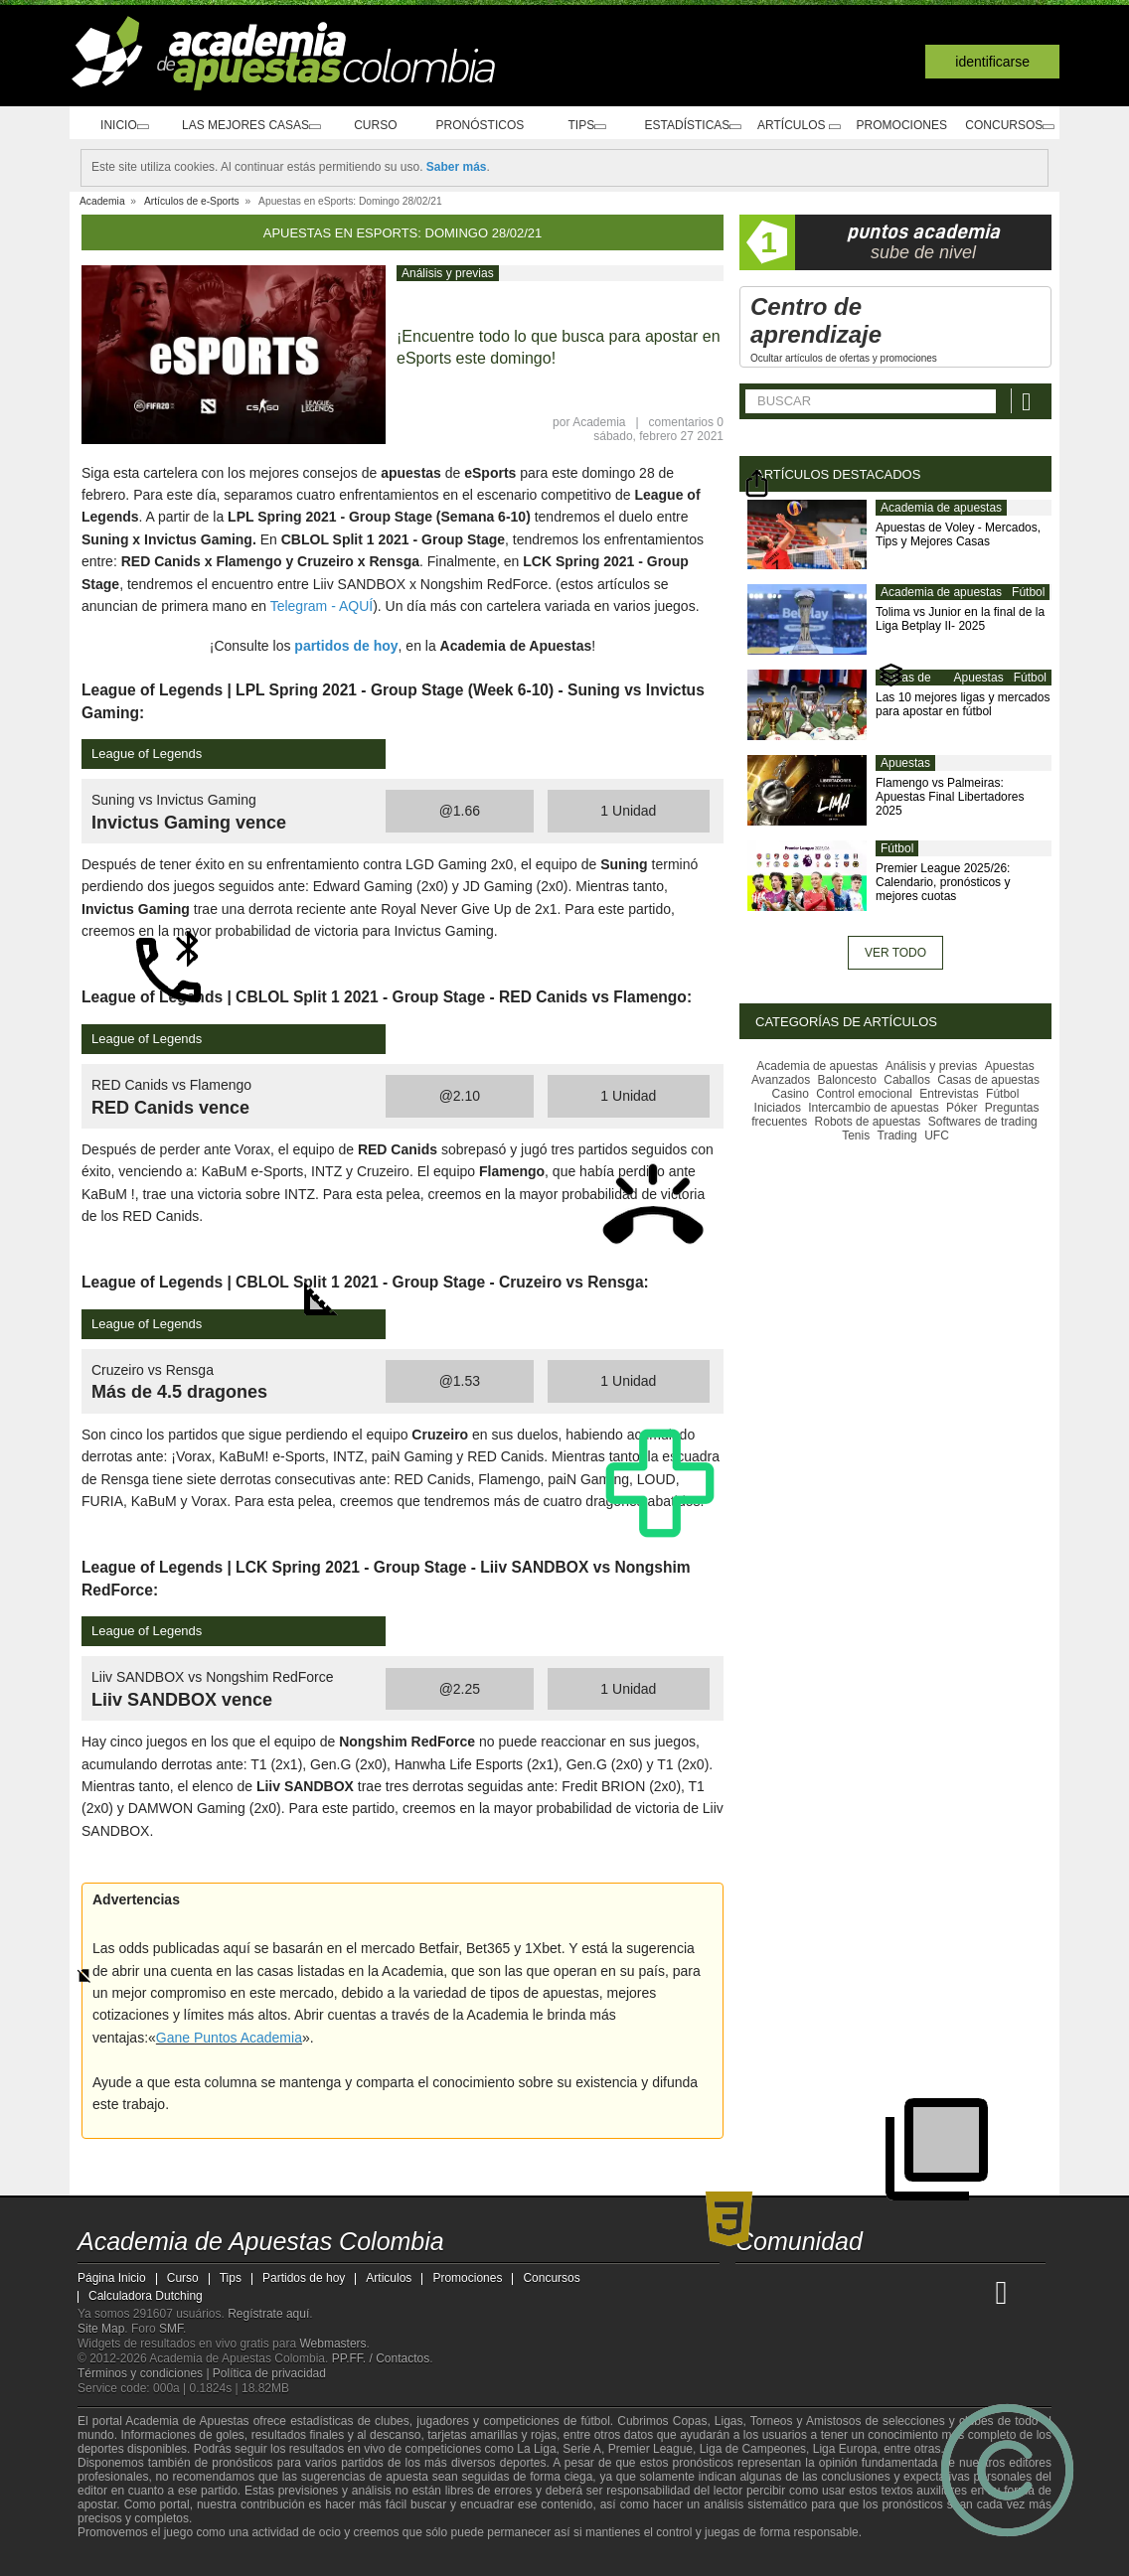 This screenshot has width=1129, height=2576. I want to click on view or manage layers, so click(890, 675).